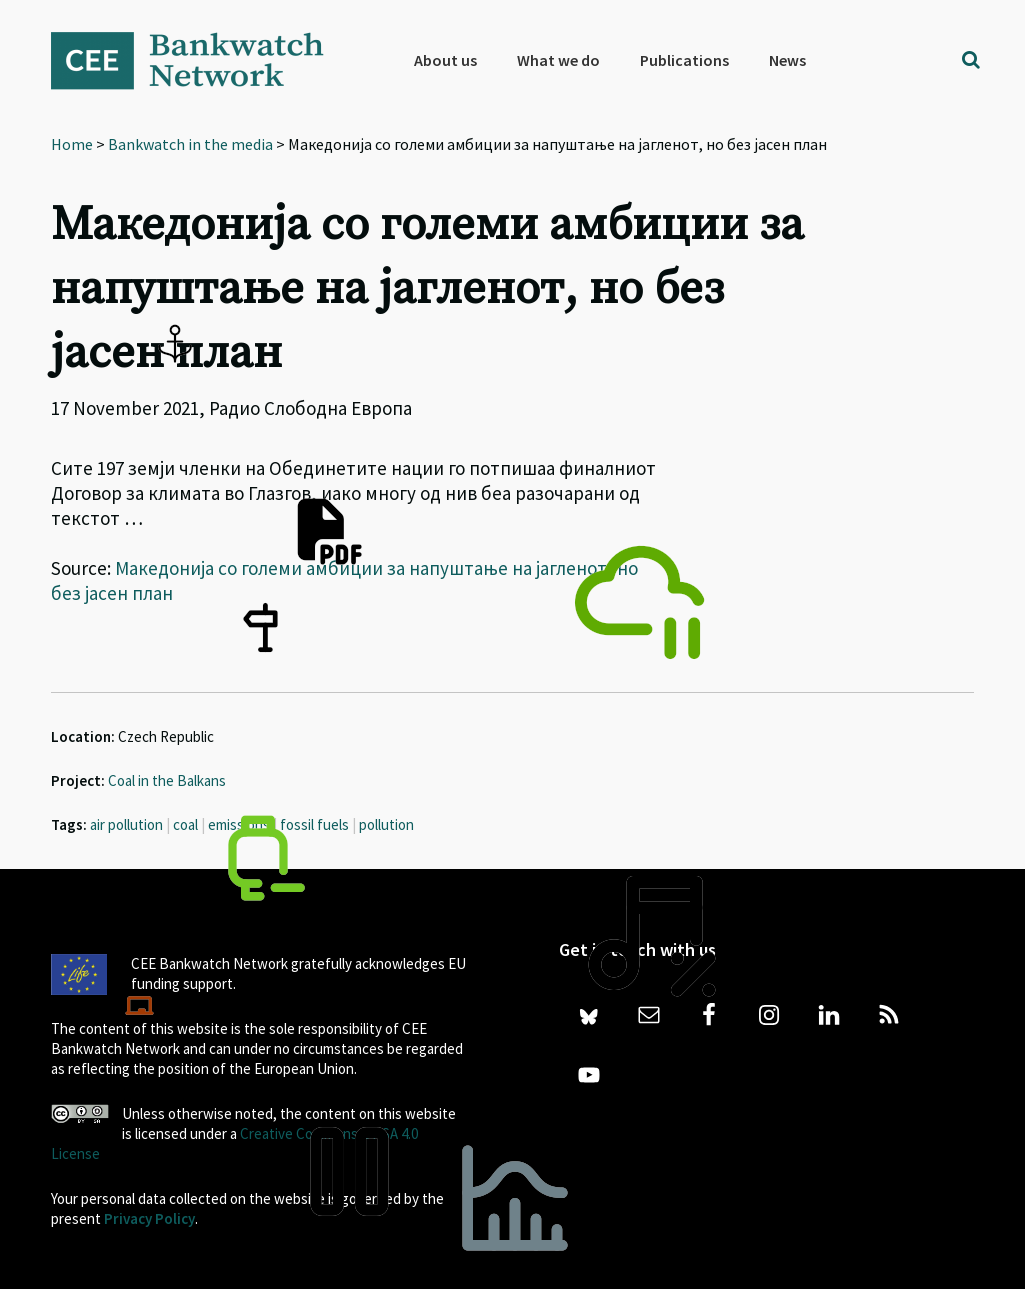  Describe the element at coordinates (260, 627) in the screenshot. I see `navigate to previous section` at that location.